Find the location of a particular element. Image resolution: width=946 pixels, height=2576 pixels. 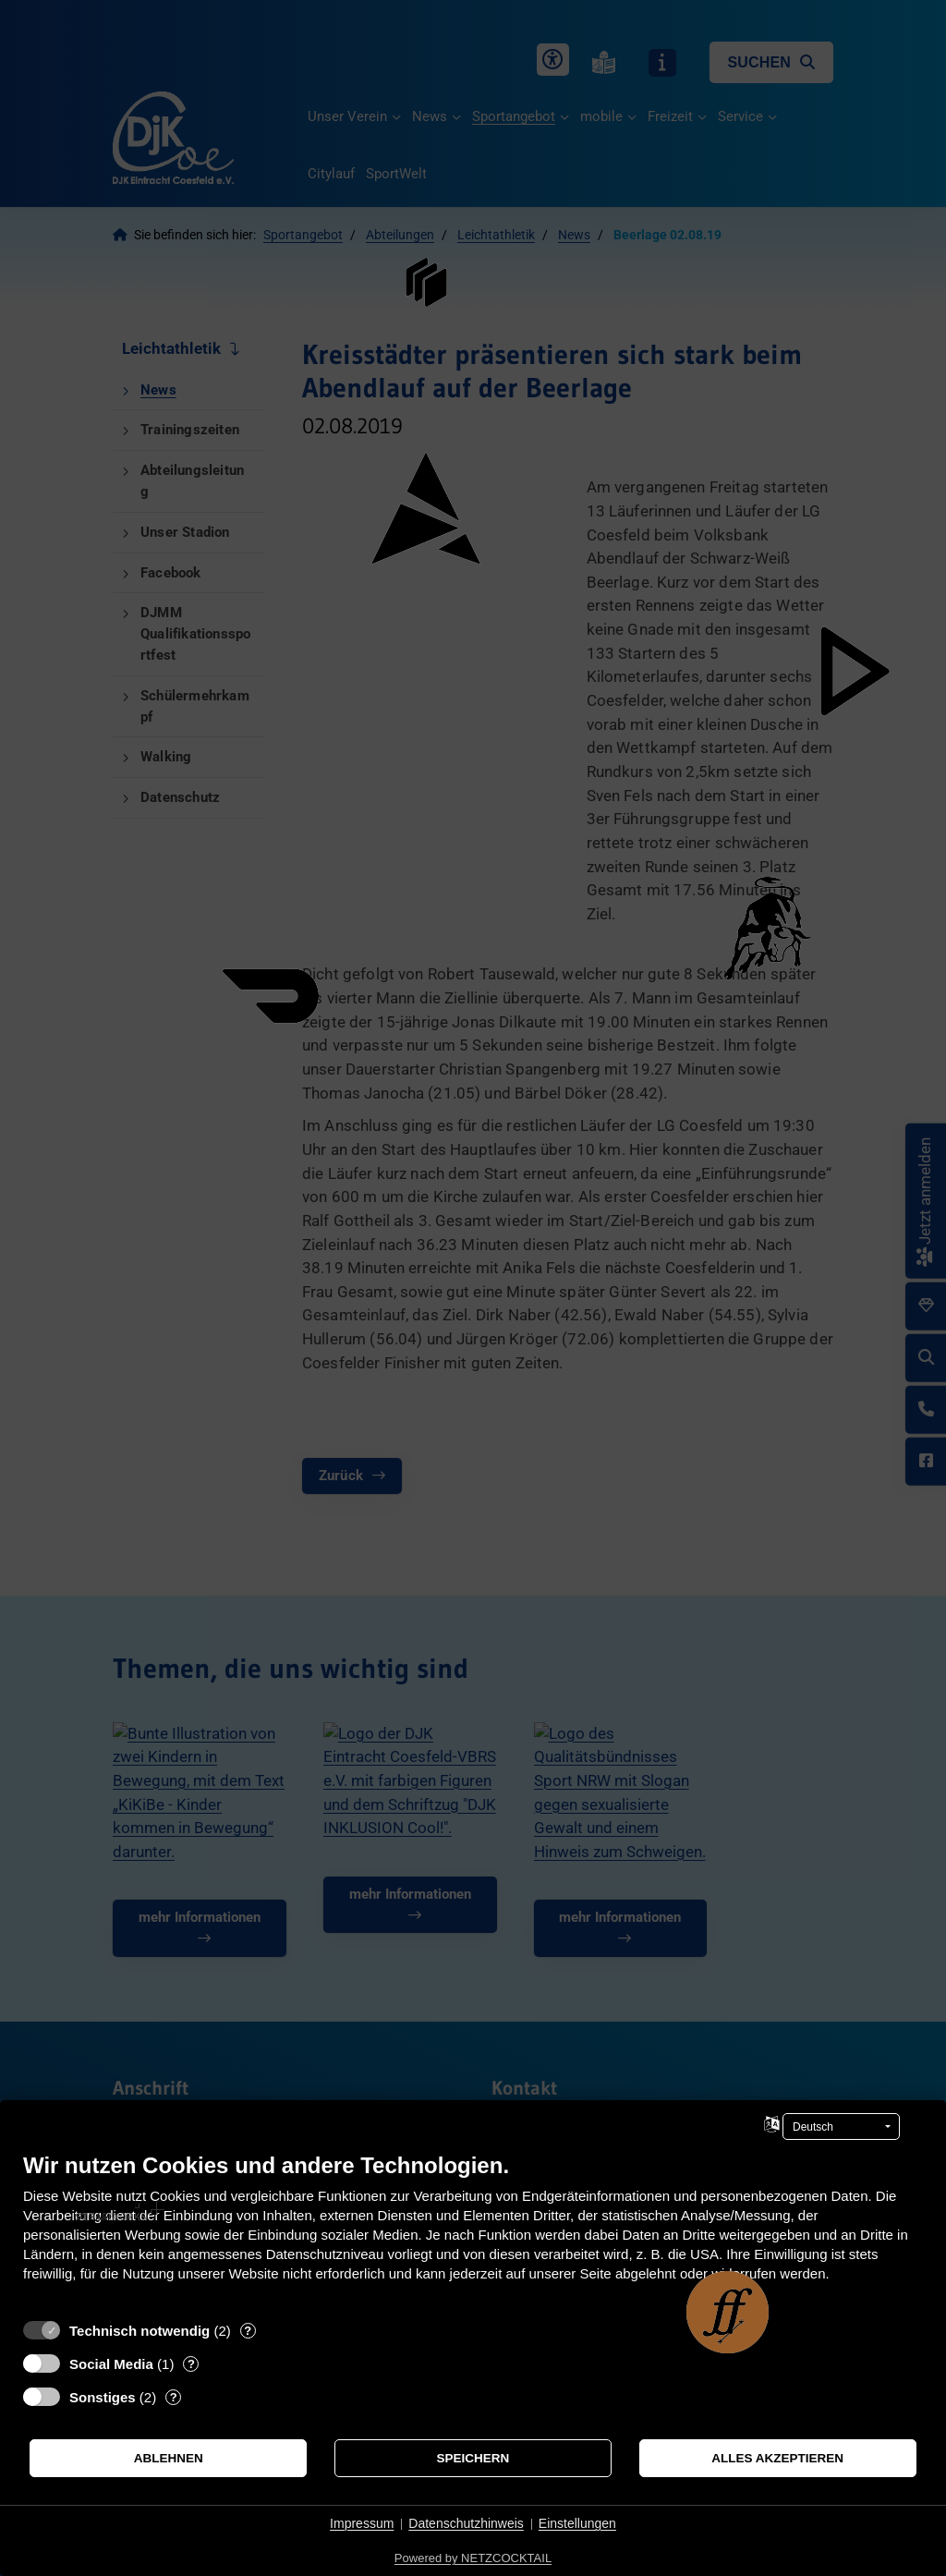

artix linux logo is located at coordinates (426, 508).